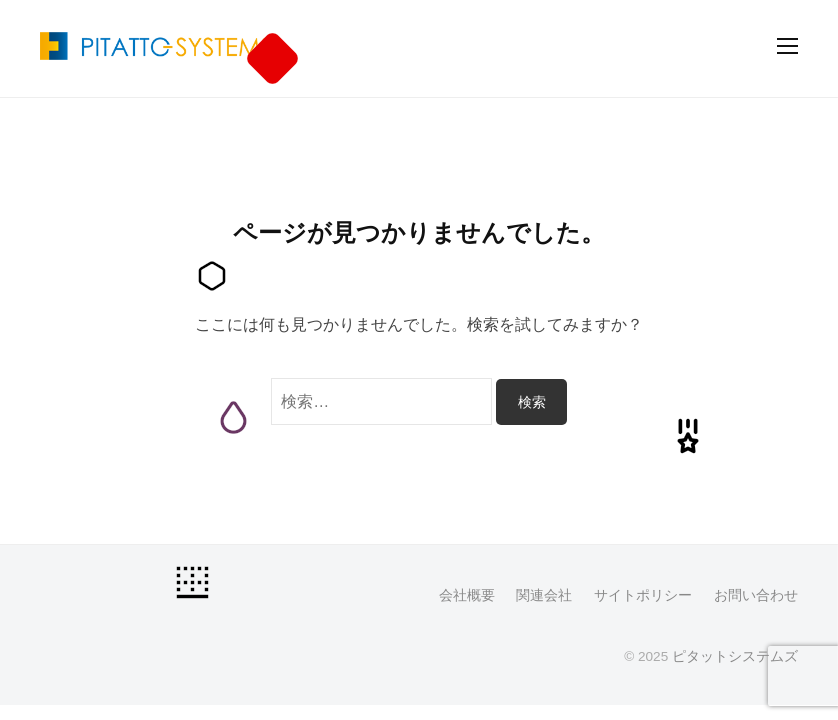 The image size is (838, 720). Describe the element at coordinates (688, 436) in the screenshot. I see `view achievements or awards` at that location.